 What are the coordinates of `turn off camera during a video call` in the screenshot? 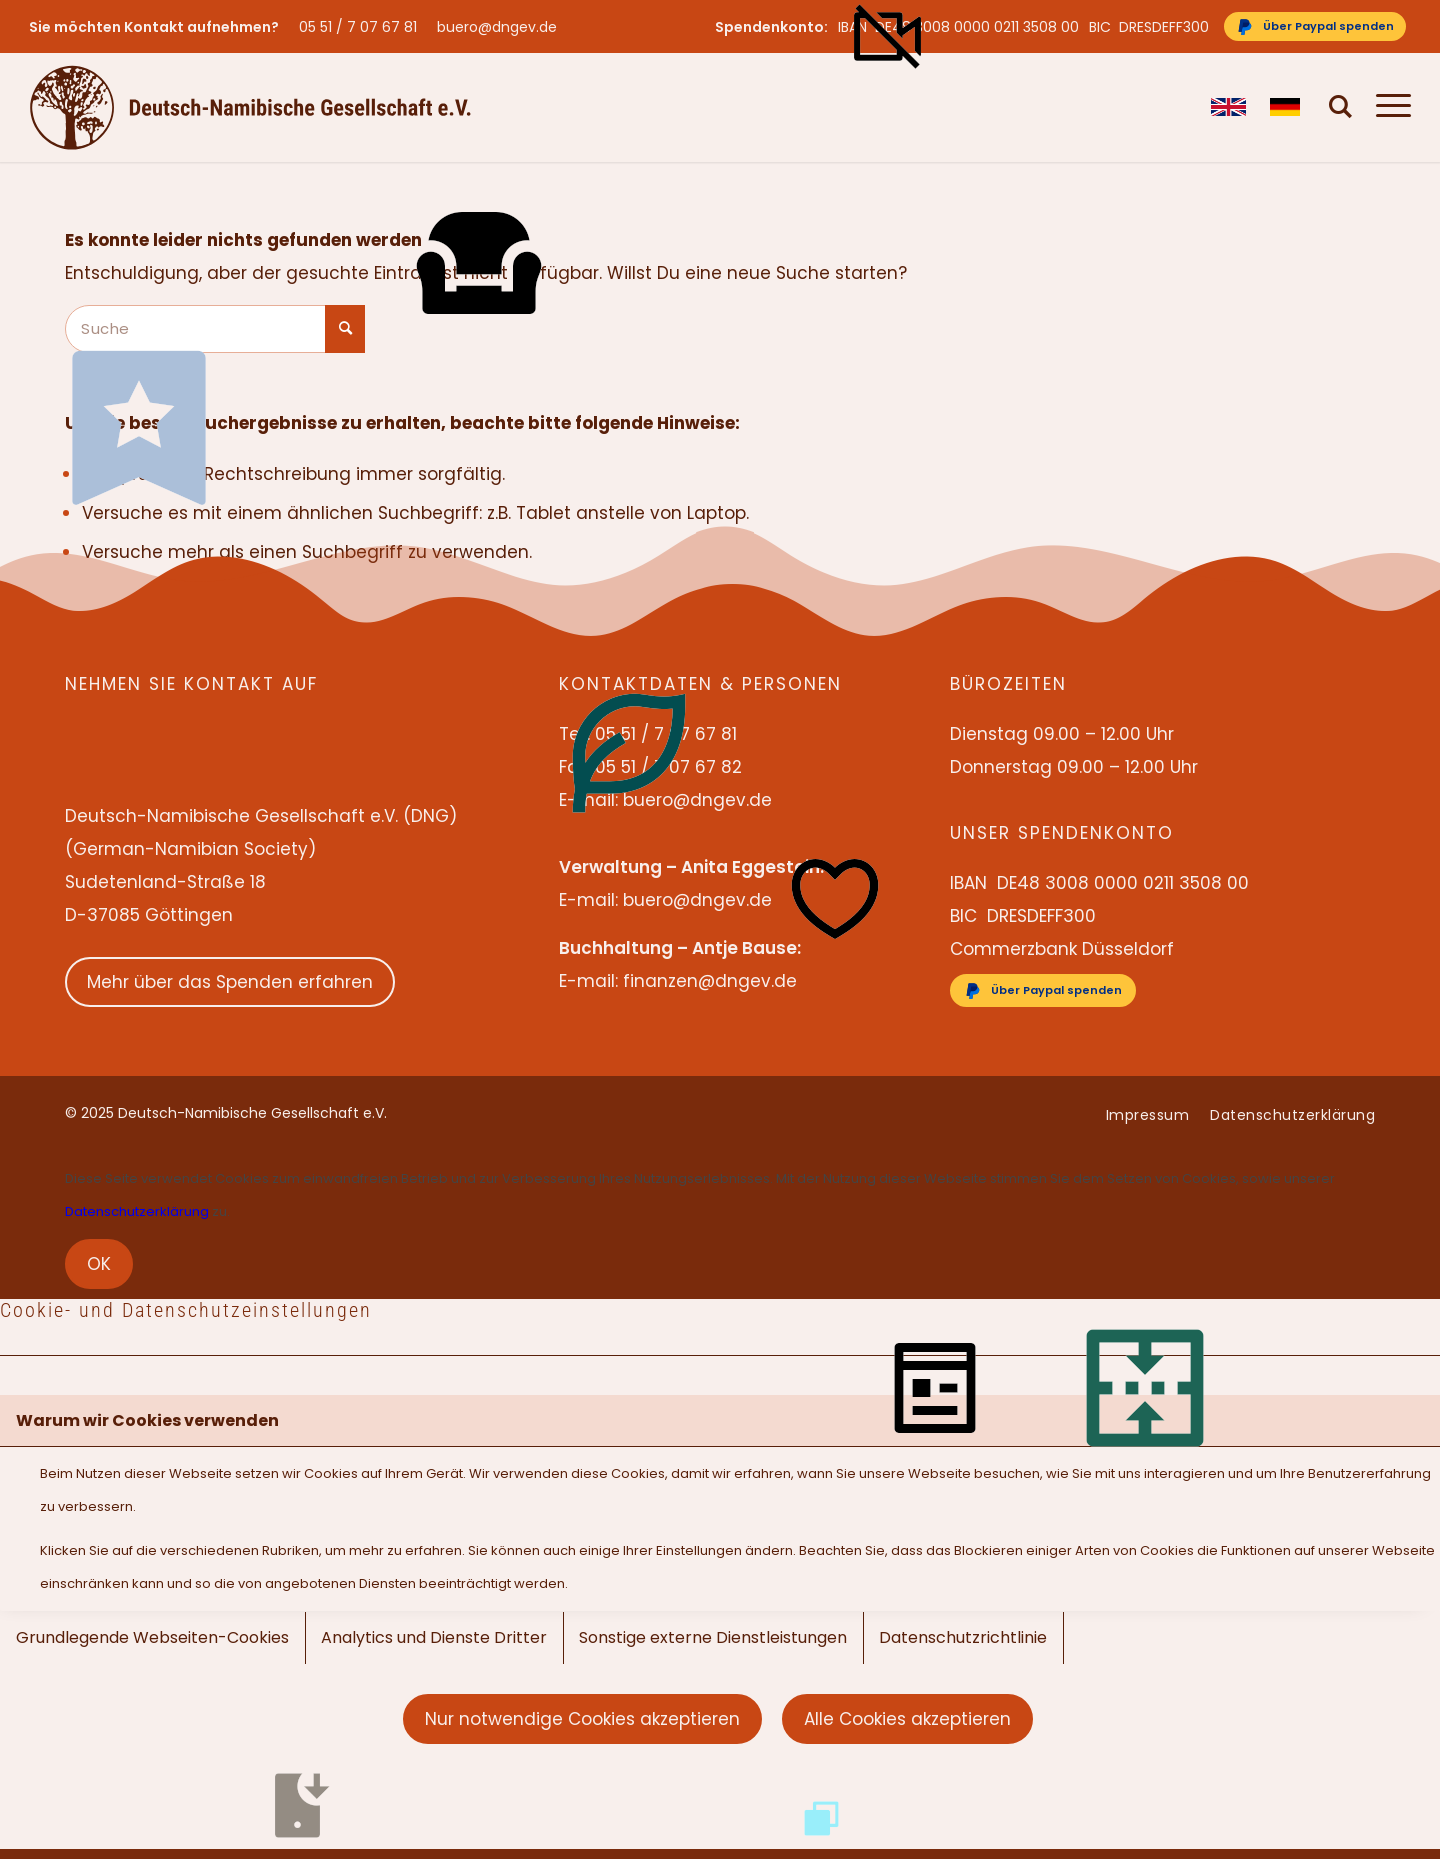 It's located at (887, 36).